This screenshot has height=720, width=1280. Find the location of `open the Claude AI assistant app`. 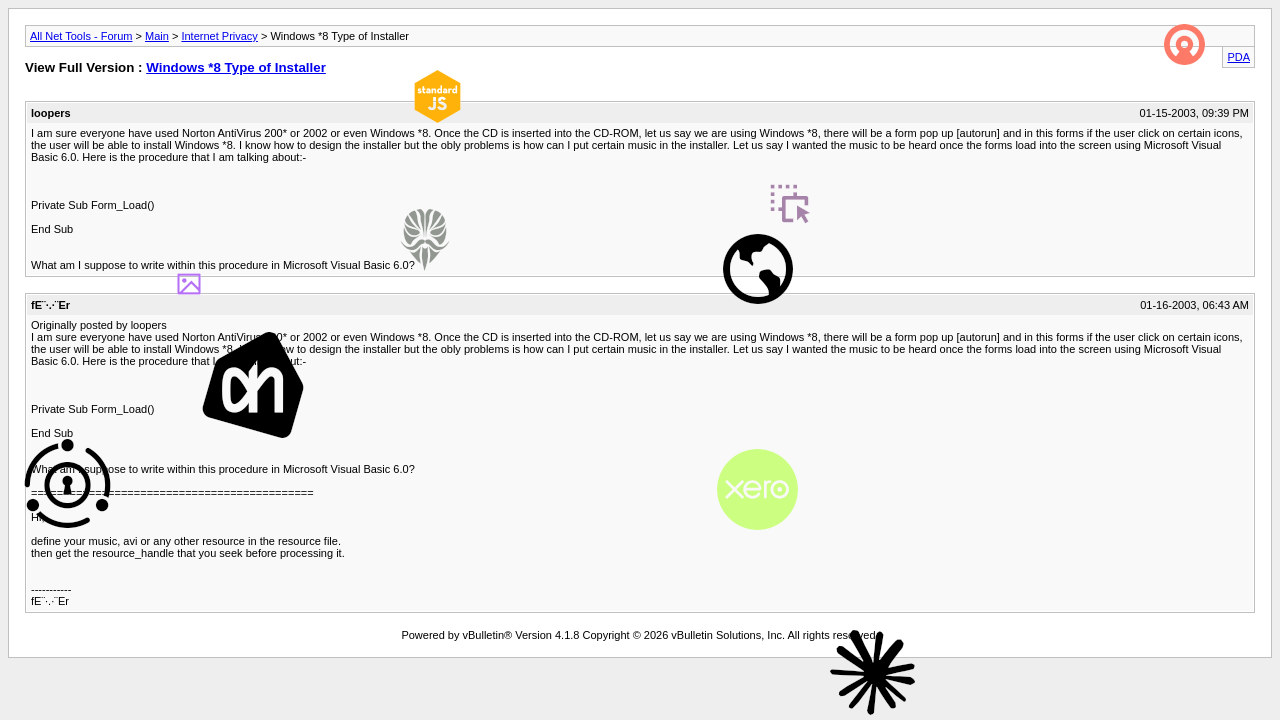

open the Claude AI assistant app is located at coordinates (872, 672).